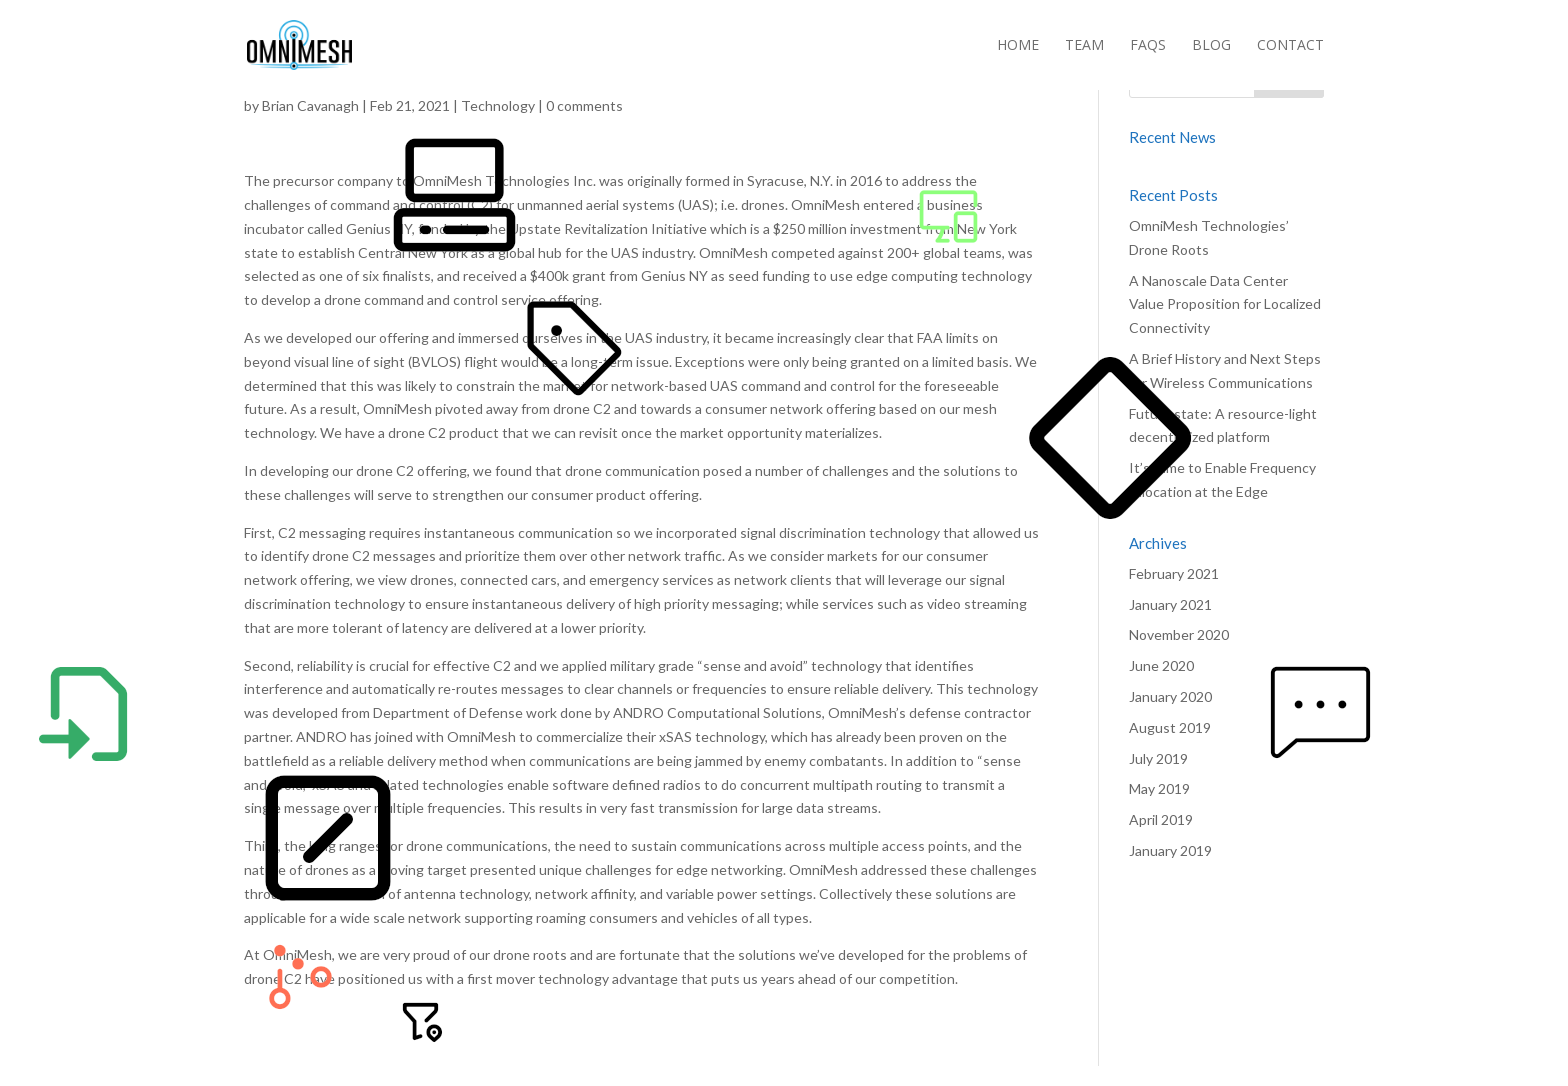  What do you see at coordinates (86, 714) in the screenshot?
I see `indicates a file has been moved to another location` at bounding box center [86, 714].